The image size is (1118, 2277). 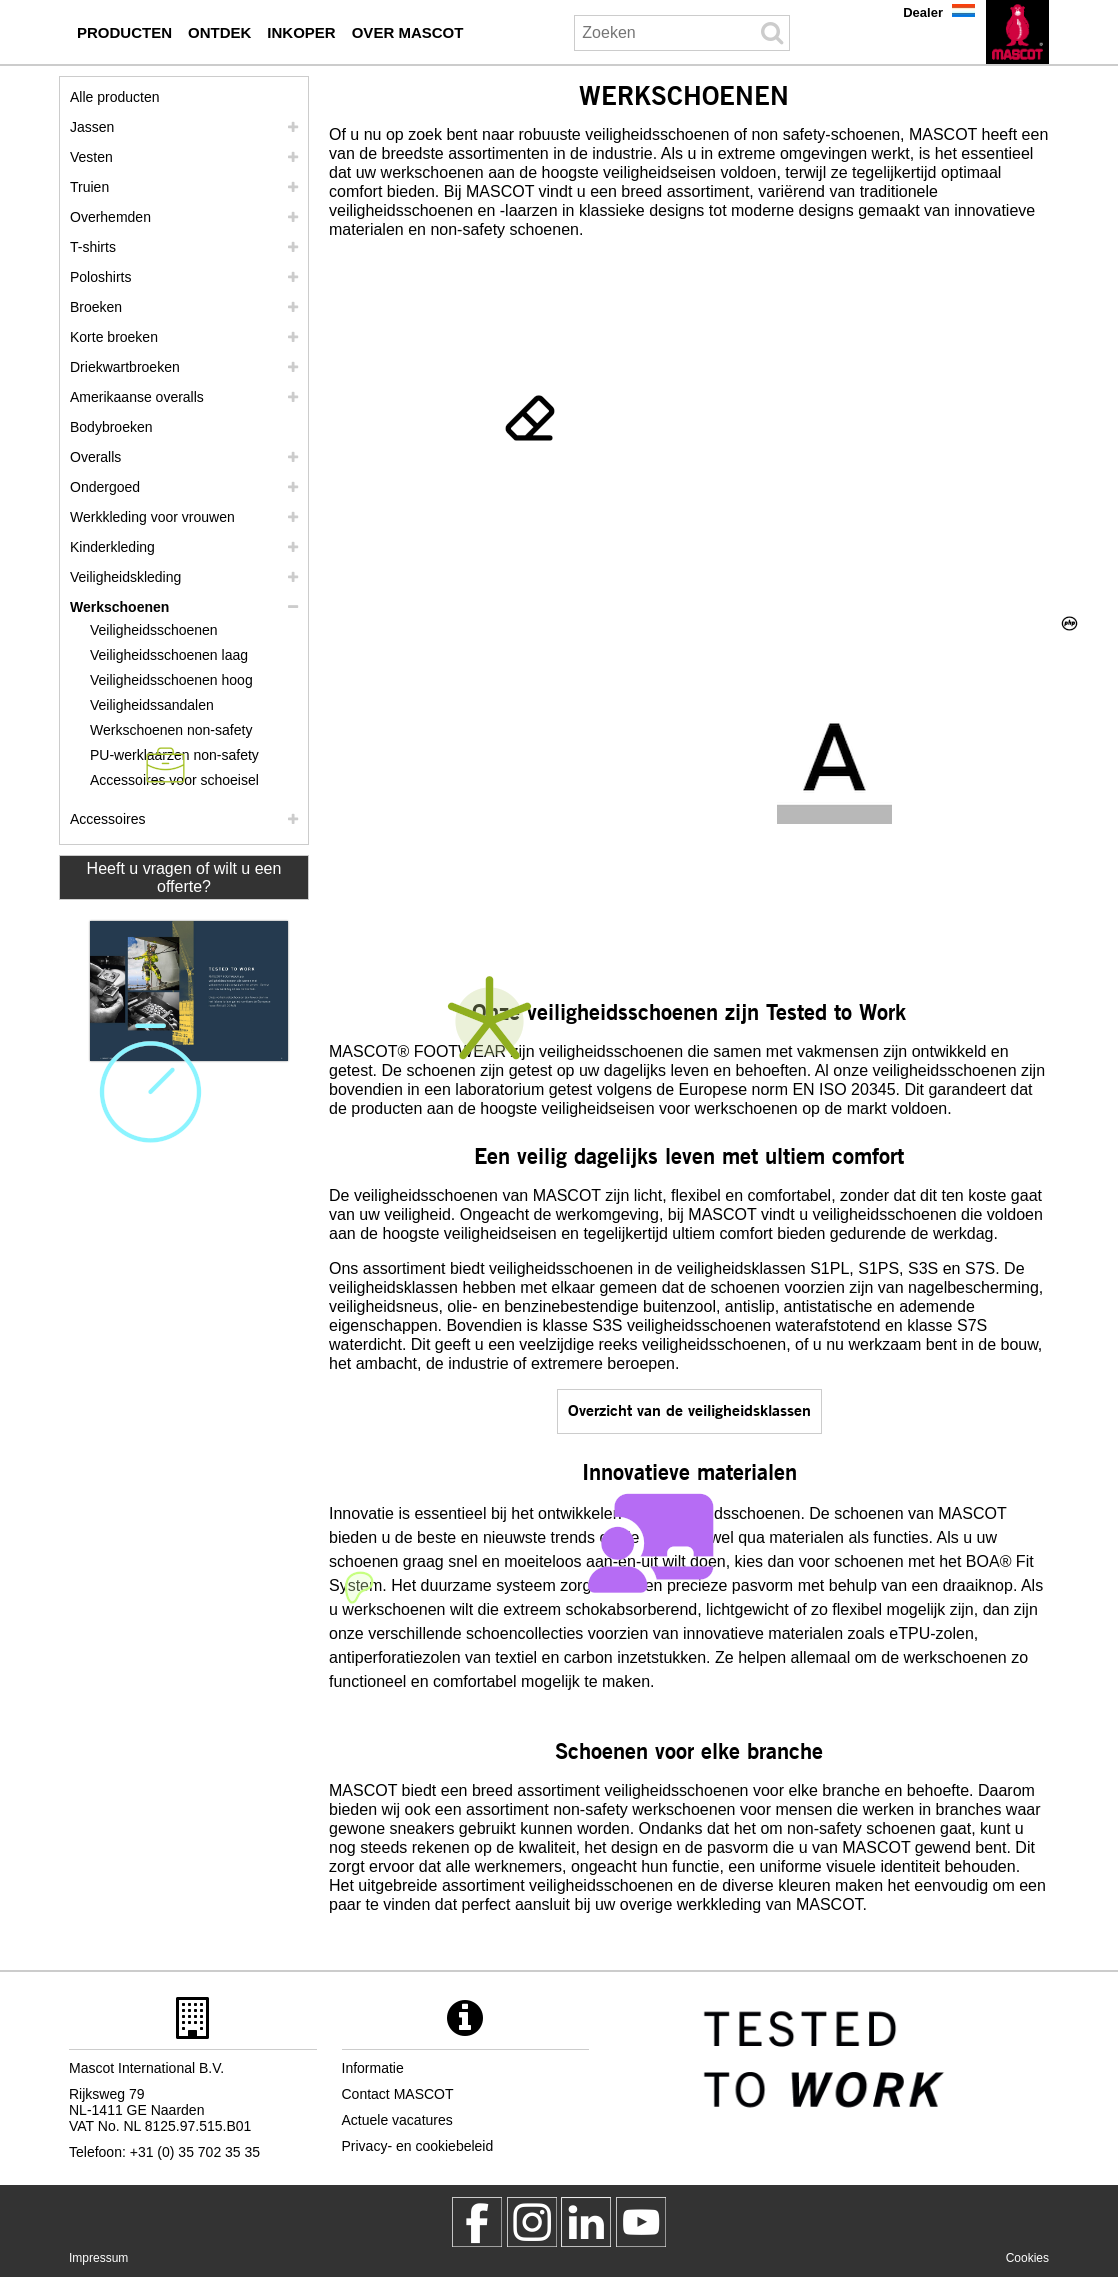 I want to click on access work or business-related content, so click(x=165, y=766).